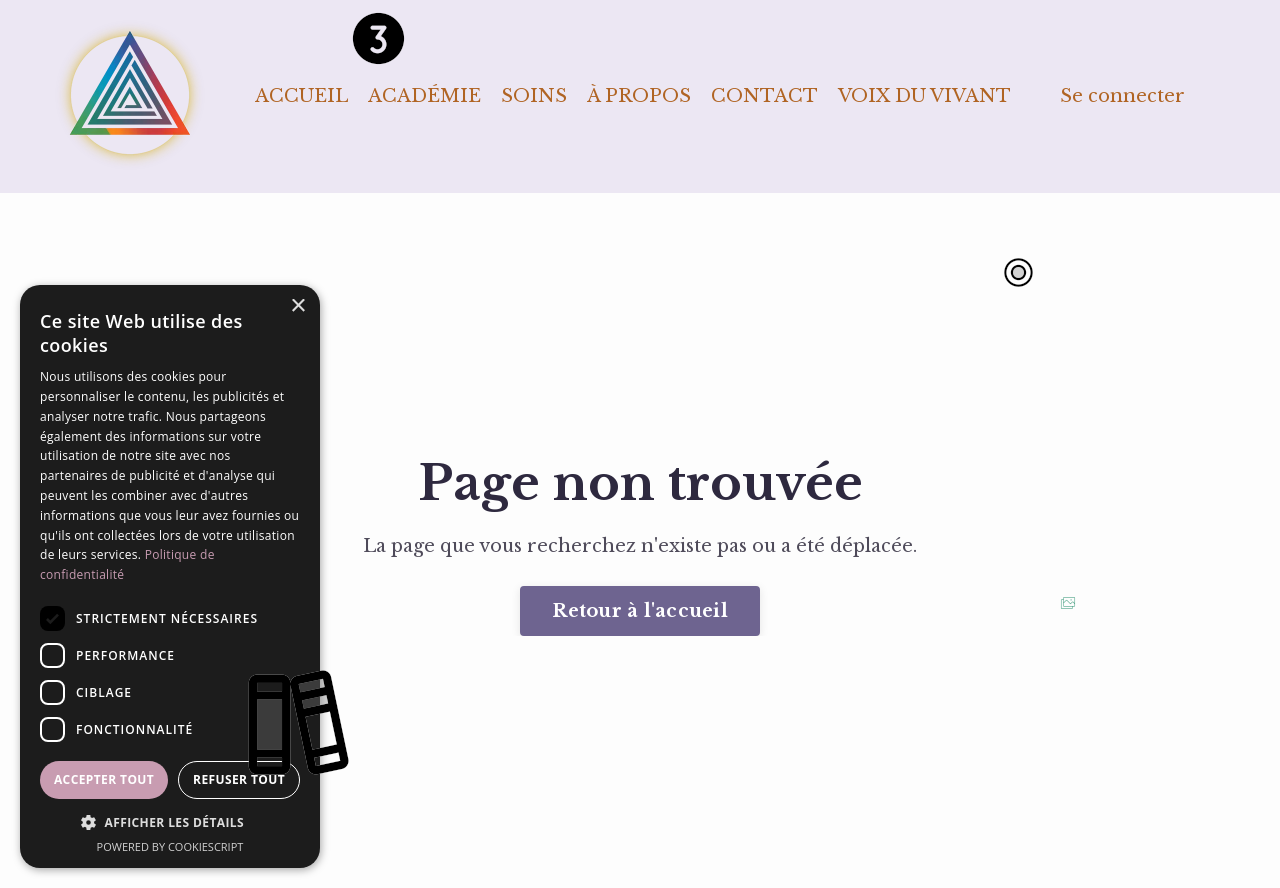  Describe the element at coordinates (294, 724) in the screenshot. I see `access your library or book collection` at that location.